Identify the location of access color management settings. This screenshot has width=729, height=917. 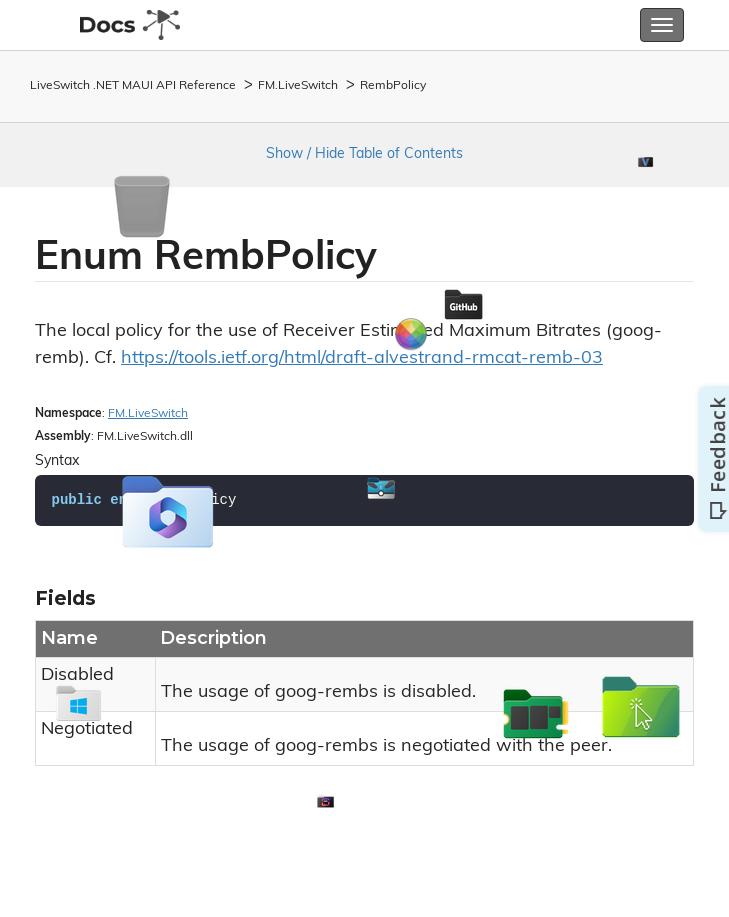
(411, 334).